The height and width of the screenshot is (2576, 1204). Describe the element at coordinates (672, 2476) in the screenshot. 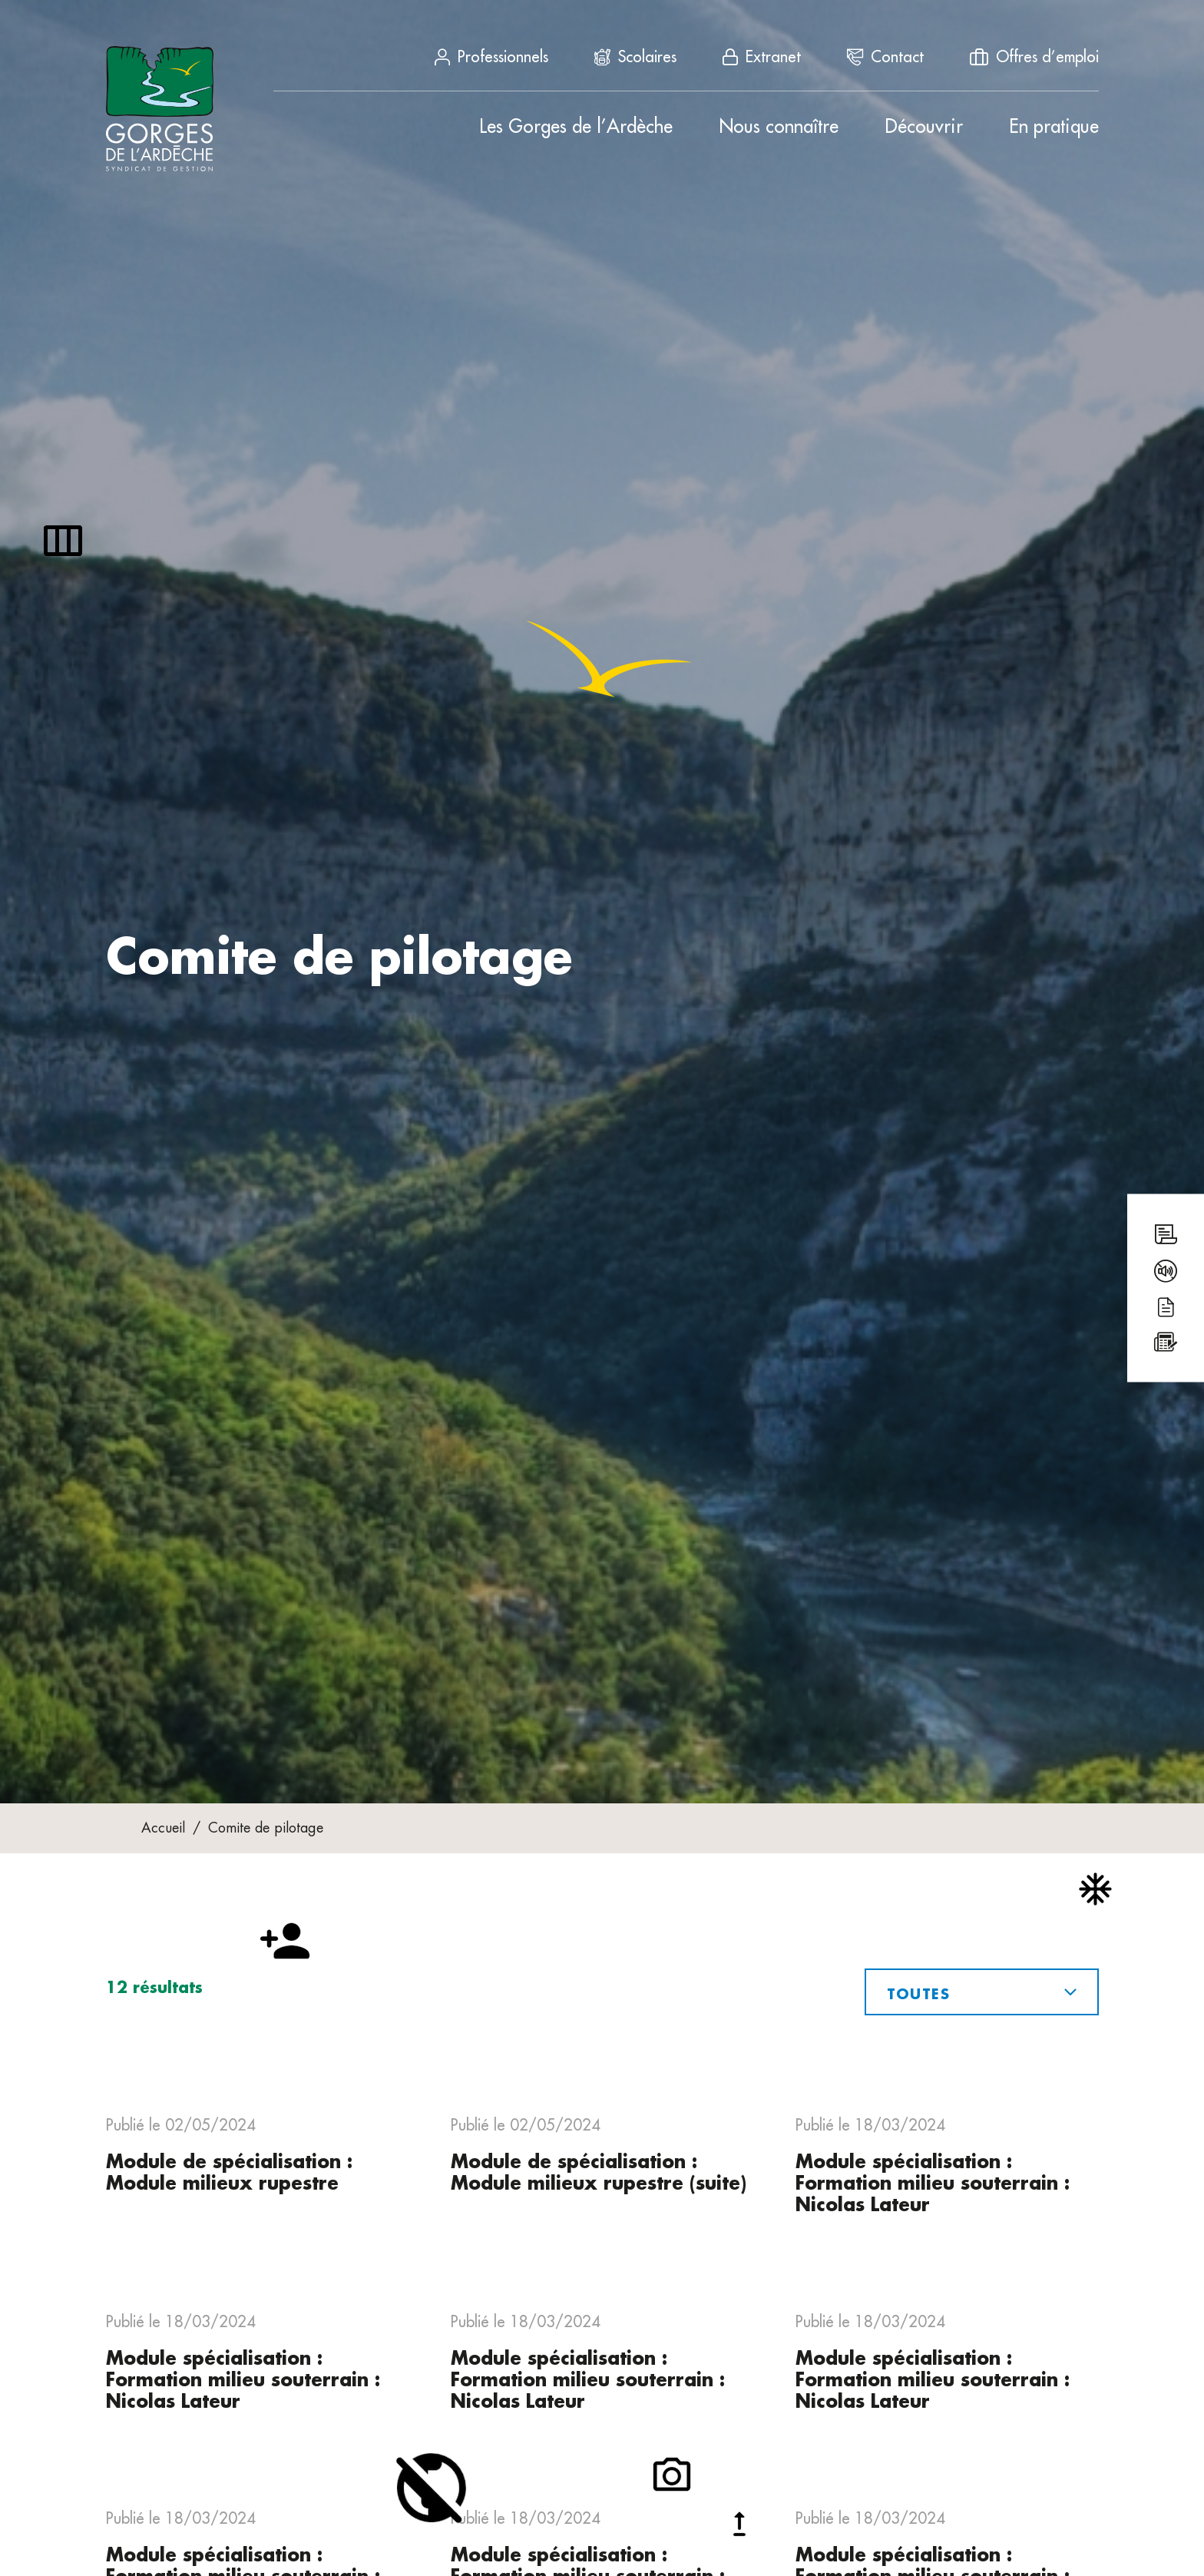

I see `take a photo` at that location.